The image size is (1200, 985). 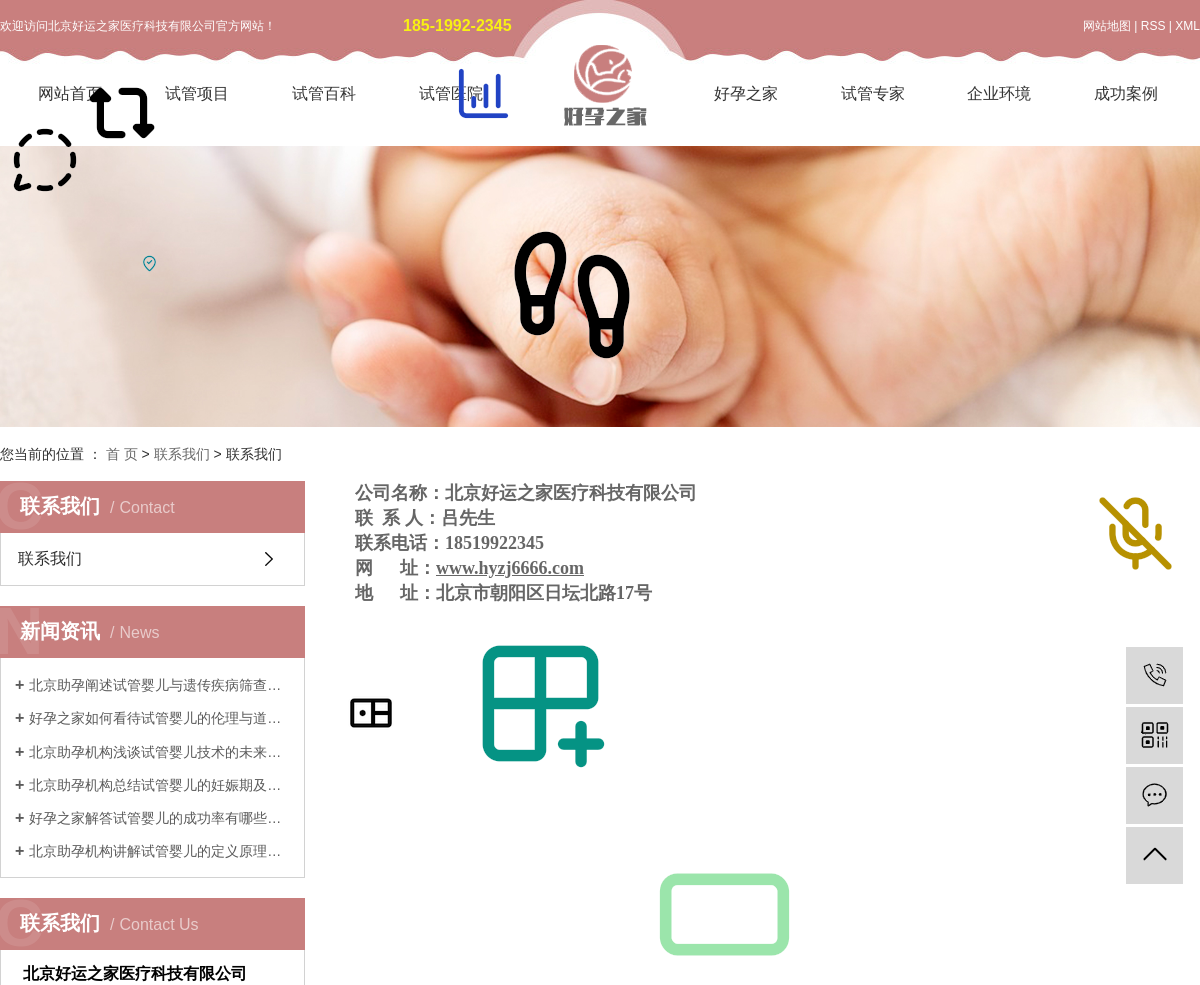 What do you see at coordinates (149, 263) in the screenshot?
I see `confirmed or verified location` at bounding box center [149, 263].